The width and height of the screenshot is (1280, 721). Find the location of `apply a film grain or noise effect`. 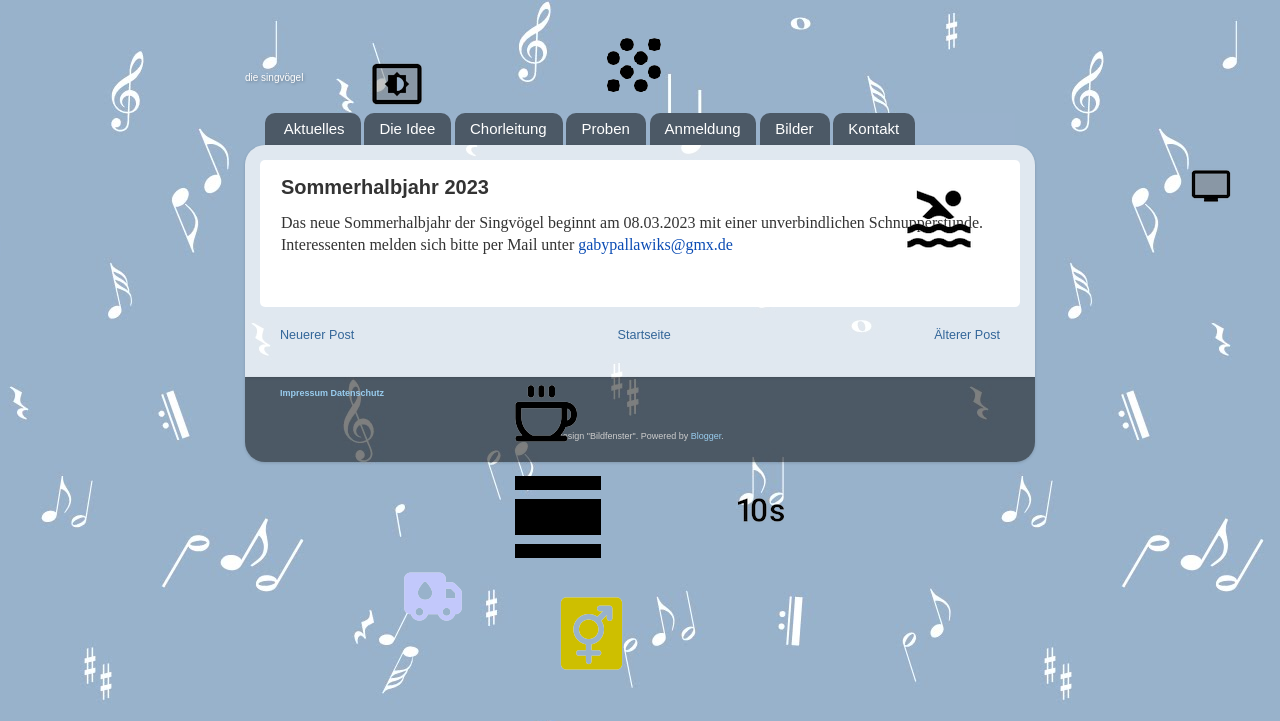

apply a film grain or noise effect is located at coordinates (634, 65).